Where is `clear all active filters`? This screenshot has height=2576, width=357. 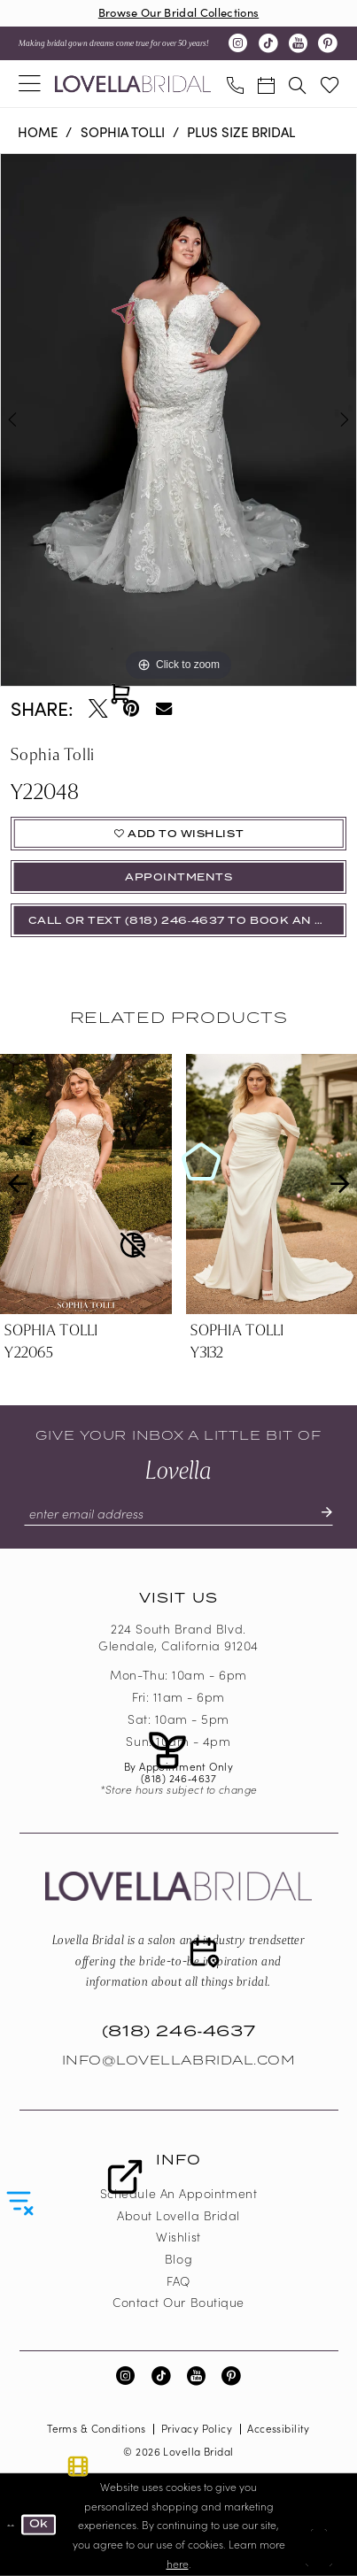
clear all active filters is located at coordinates (19, 2201).